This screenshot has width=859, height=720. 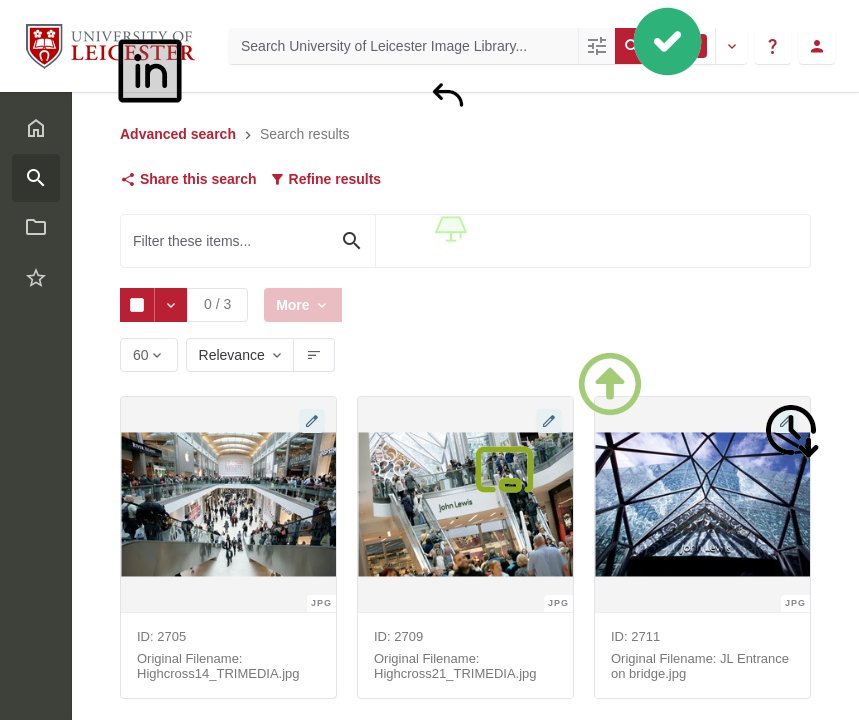 What do you see at coordinates (451, 229) in the screenshot?
I see `toggle desk lamp or lighting settings` at bounding box center [451, 229].